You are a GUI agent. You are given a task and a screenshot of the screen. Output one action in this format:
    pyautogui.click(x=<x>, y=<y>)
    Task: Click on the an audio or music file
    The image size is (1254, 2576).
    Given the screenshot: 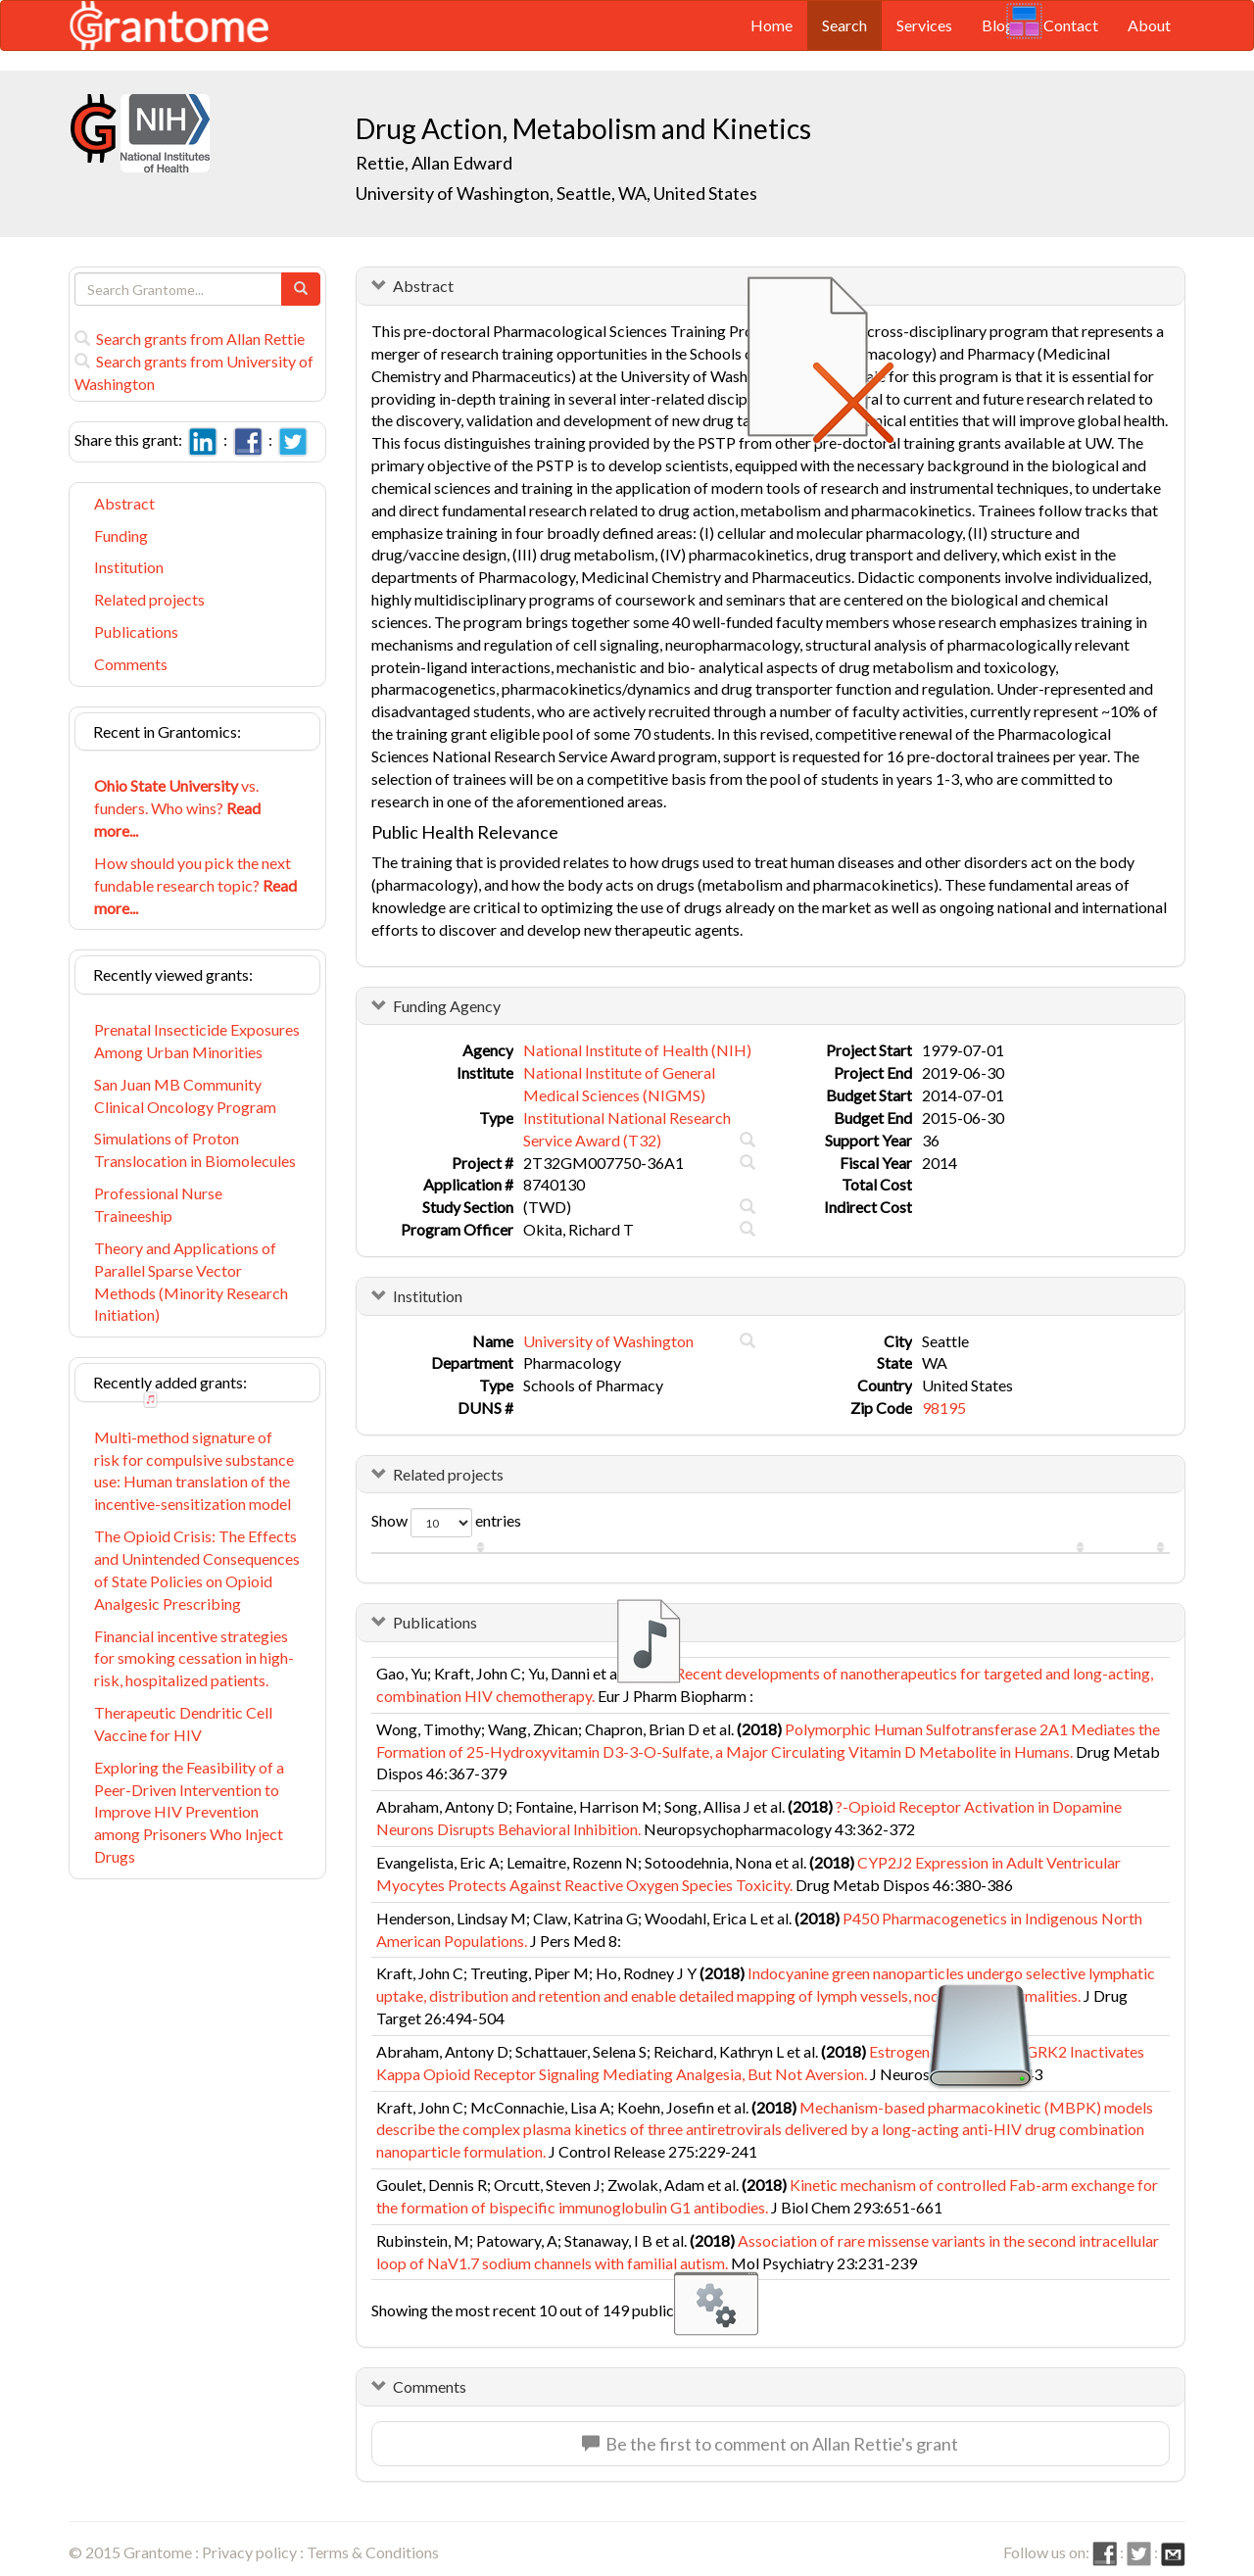 What is the action you would take?
    pyautogui.click(x=150, y=1399)
    